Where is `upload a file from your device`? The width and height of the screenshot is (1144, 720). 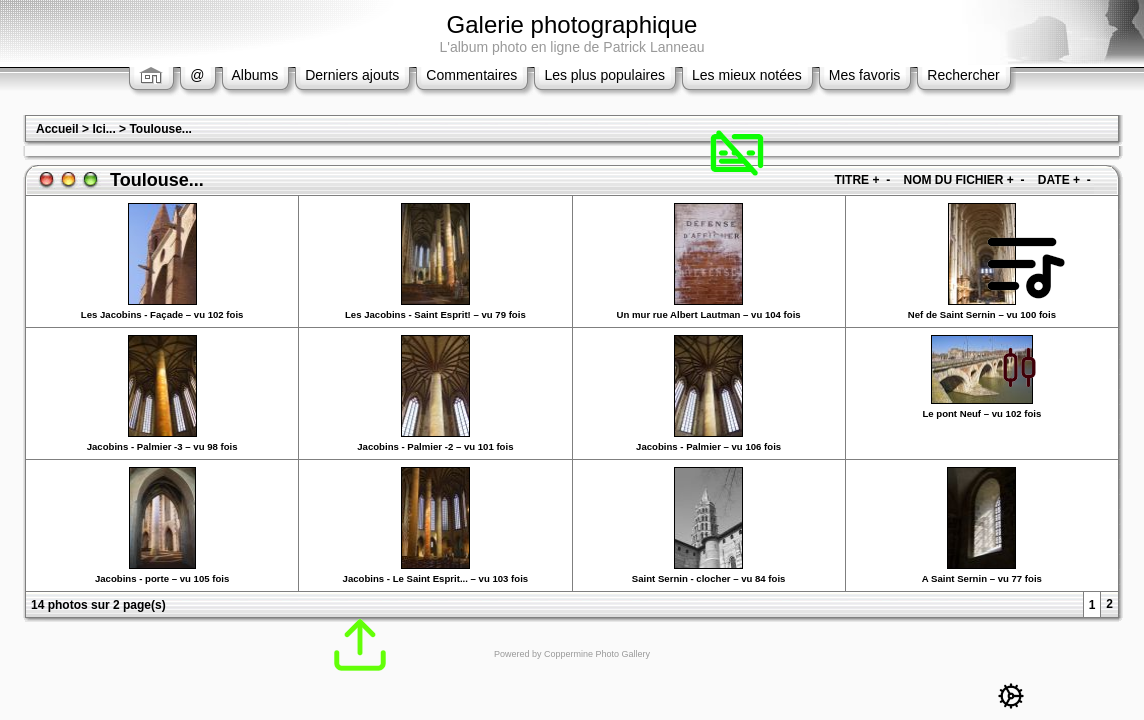 upload a file from your device is located at coordinates (360, 645).